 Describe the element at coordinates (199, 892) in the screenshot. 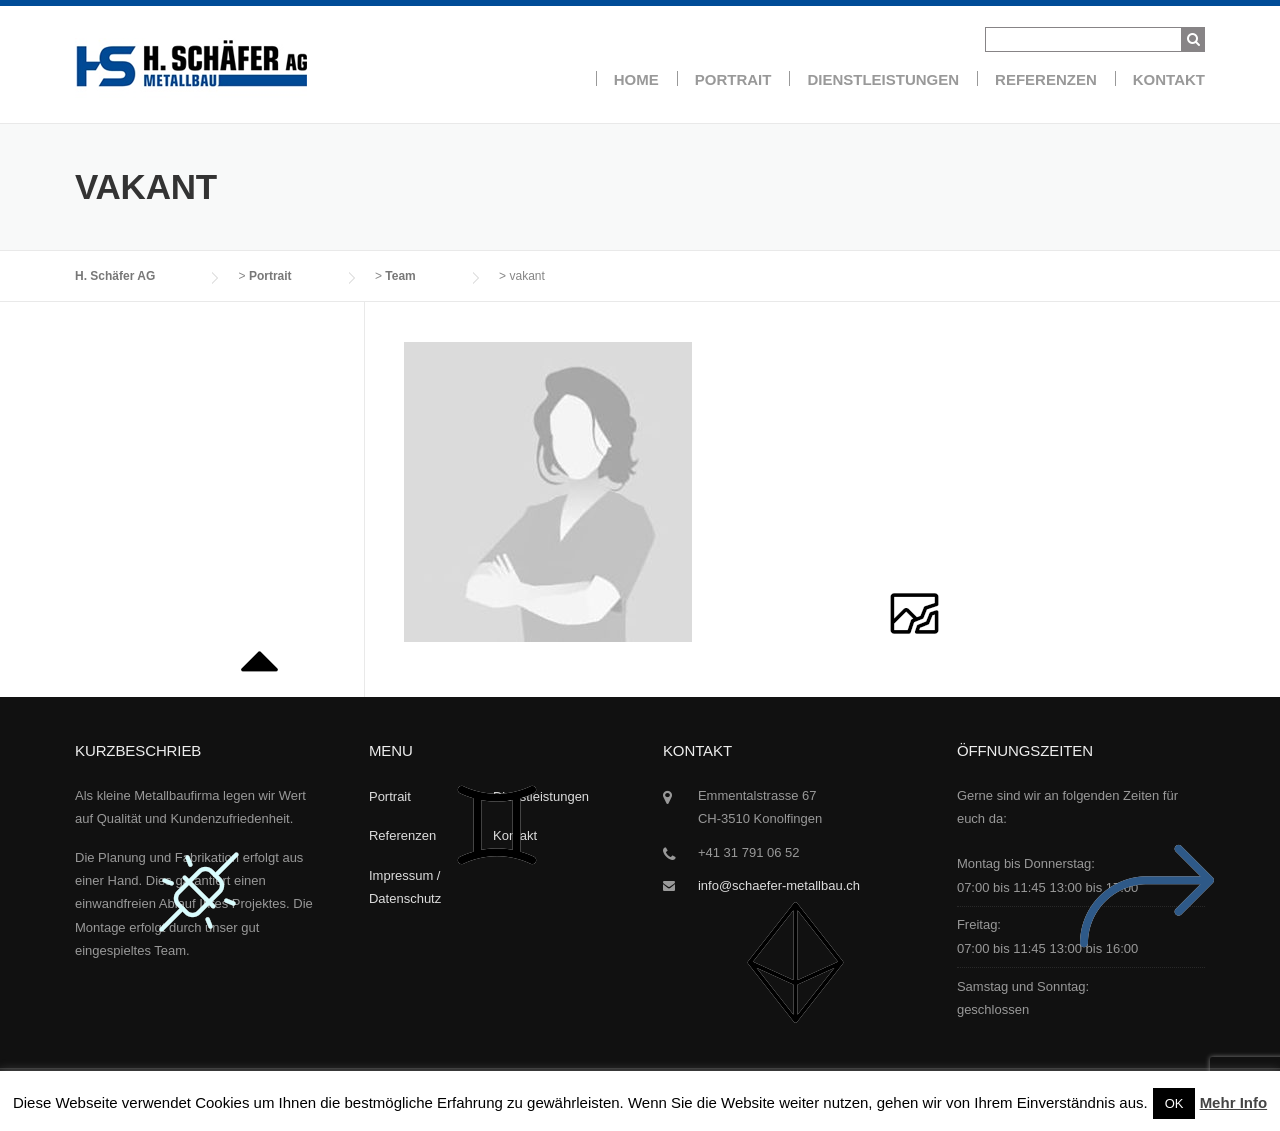

I see `indicates an active connection established` at that location.